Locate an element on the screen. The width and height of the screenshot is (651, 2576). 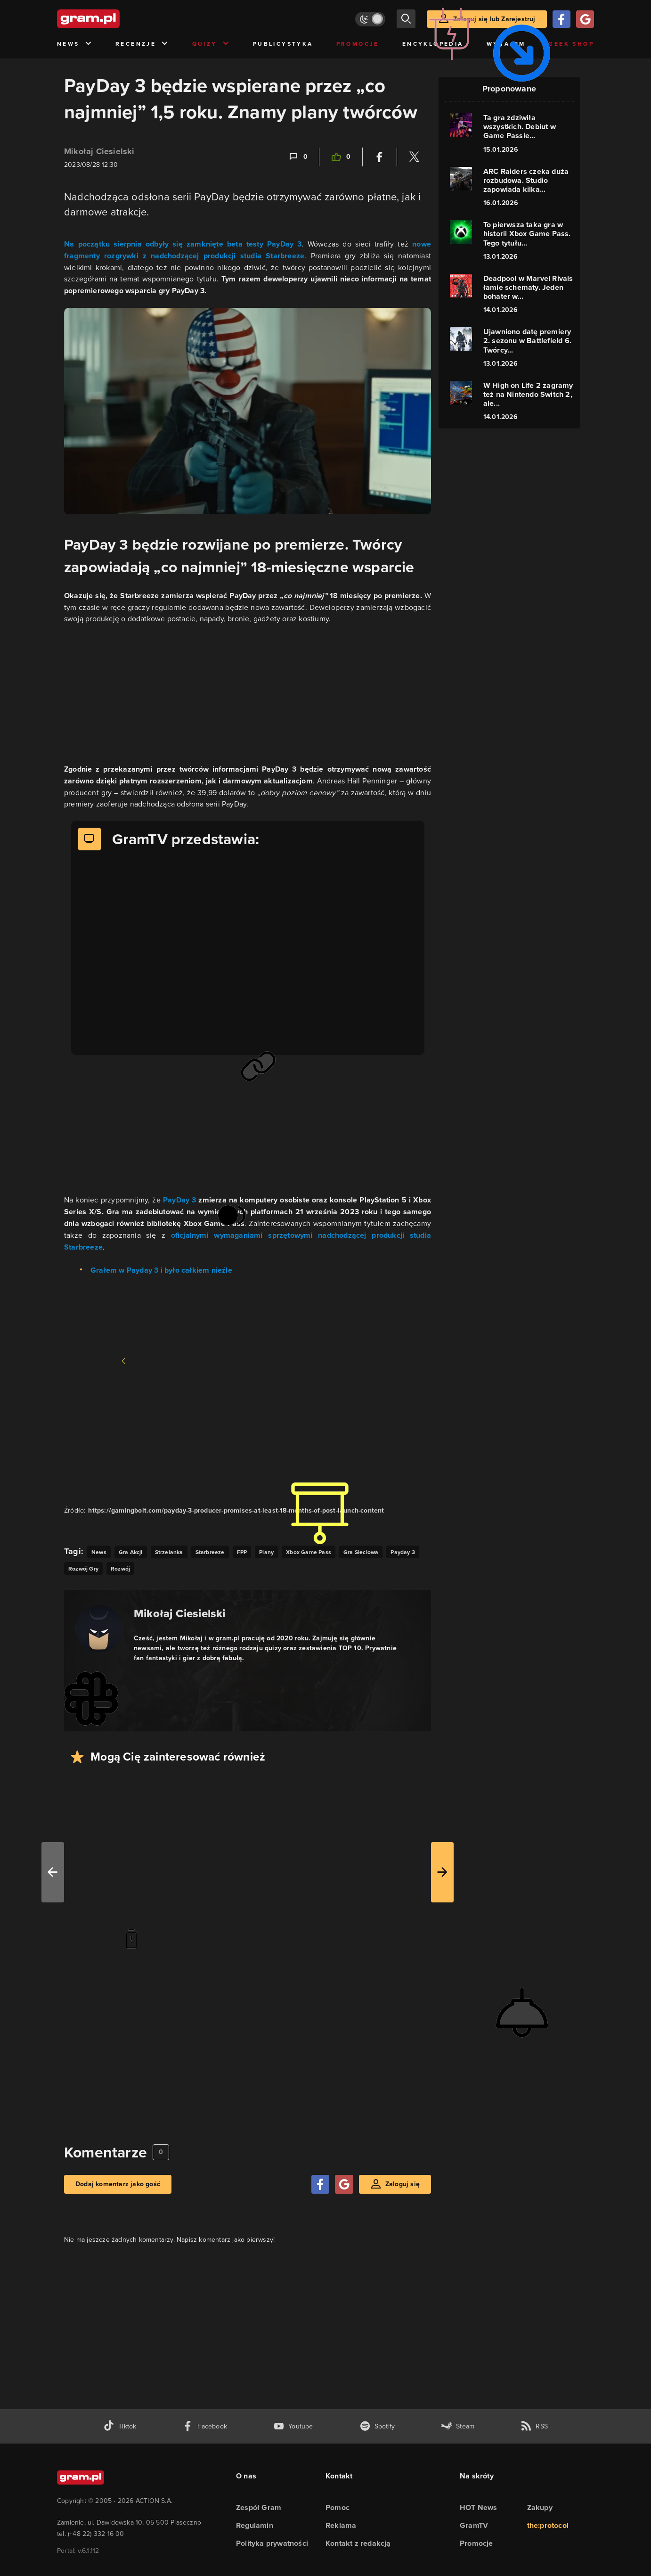
open Slack messaging app is located at coordinates (91, 1698).